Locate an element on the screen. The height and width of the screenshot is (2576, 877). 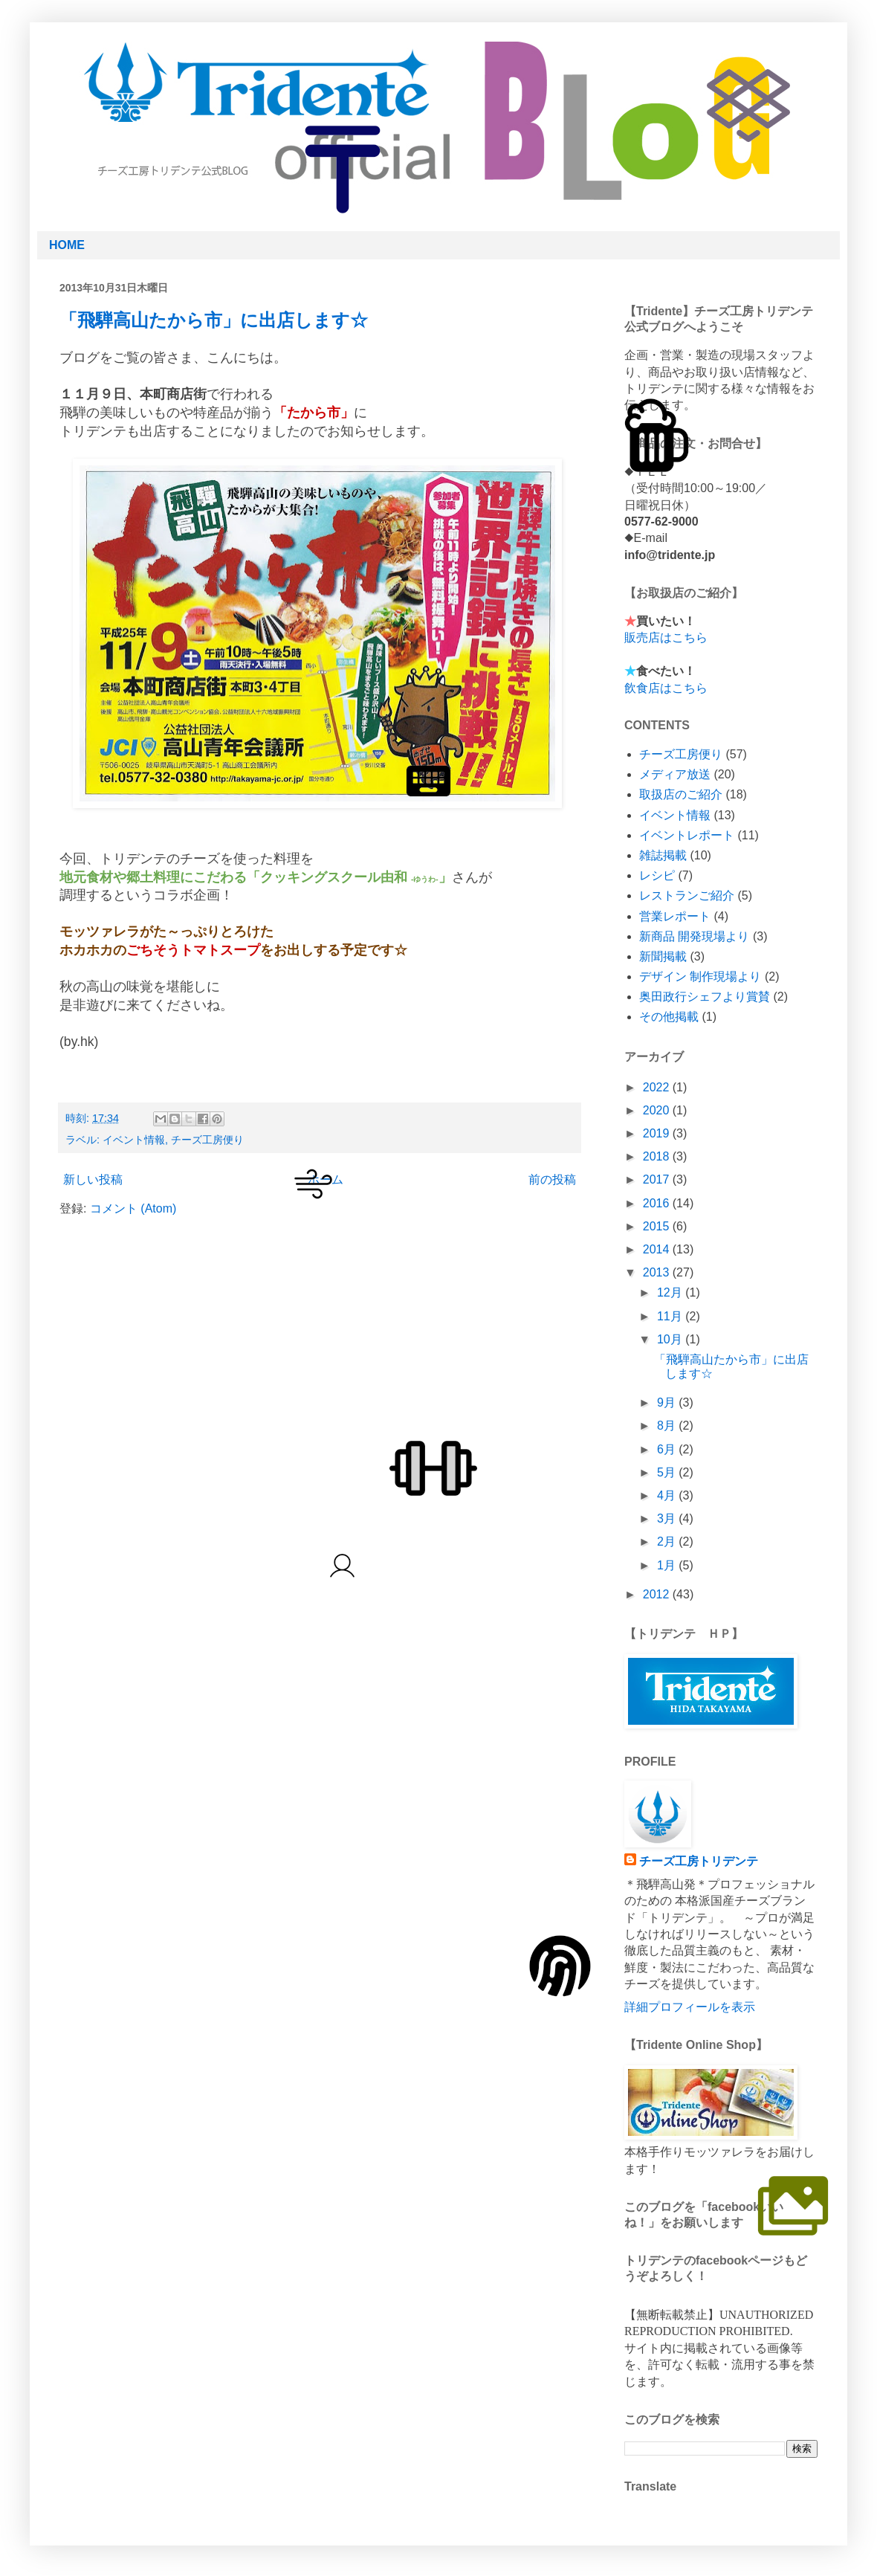
authenticate with fingerprint is located at coordinates (560, 1966).